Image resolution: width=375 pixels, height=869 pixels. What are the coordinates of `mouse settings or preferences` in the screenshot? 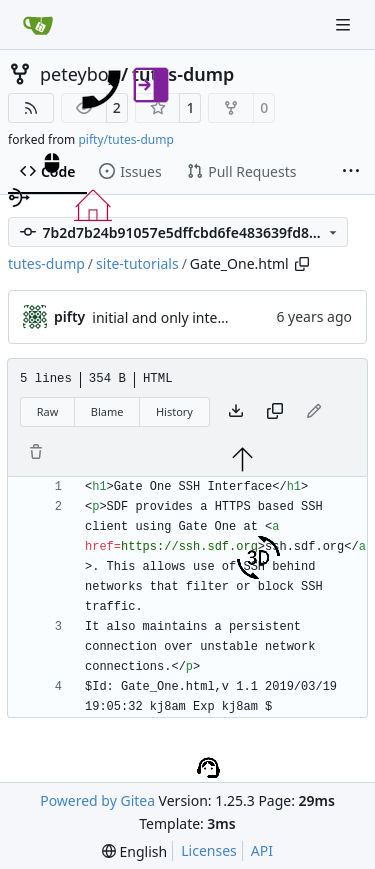 It's located at (52, 163).